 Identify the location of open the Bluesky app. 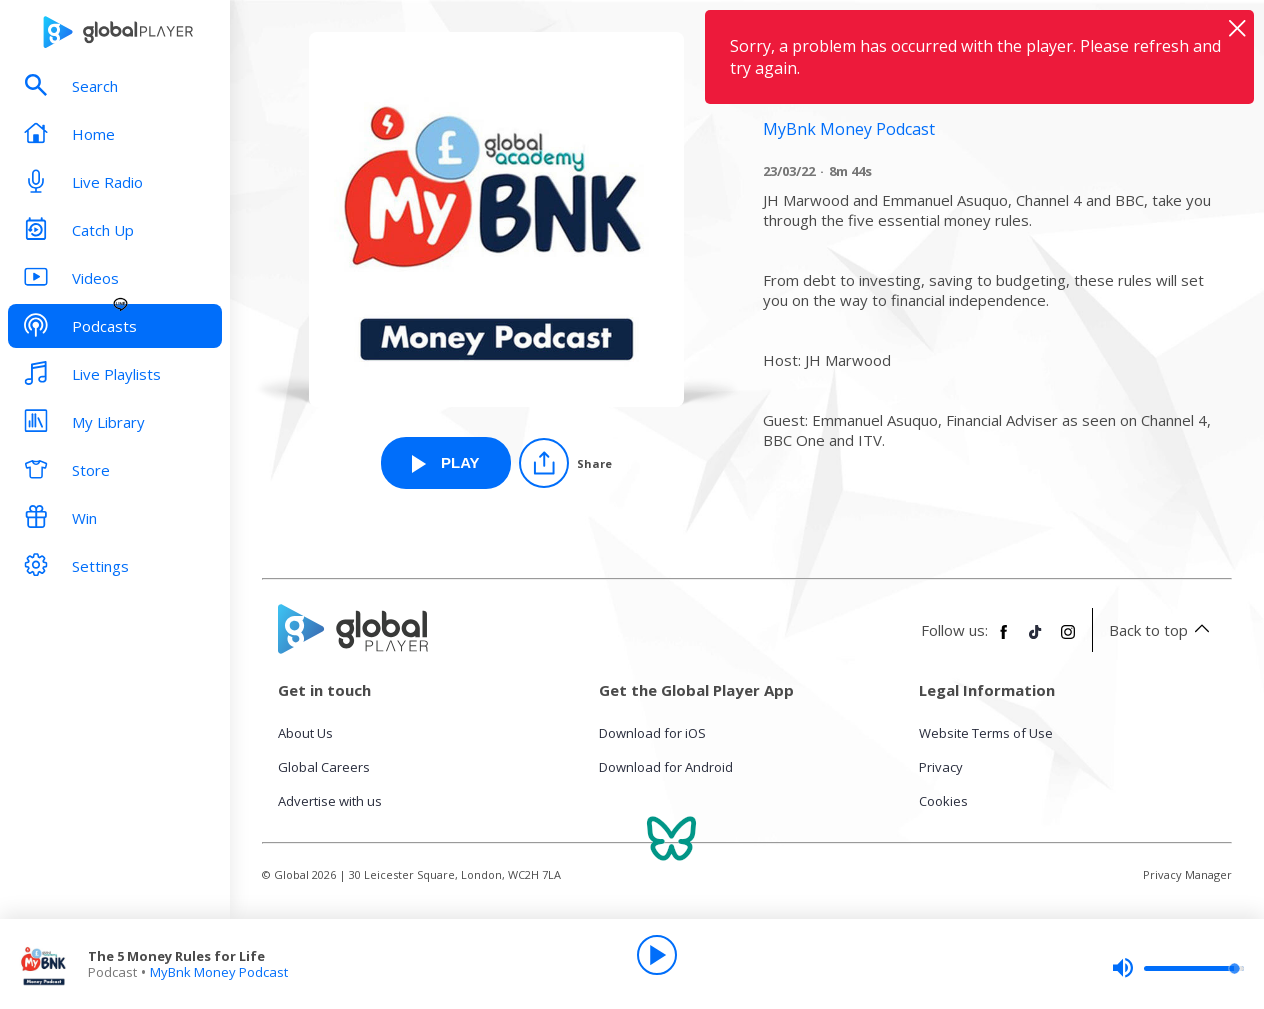
(671, 837).